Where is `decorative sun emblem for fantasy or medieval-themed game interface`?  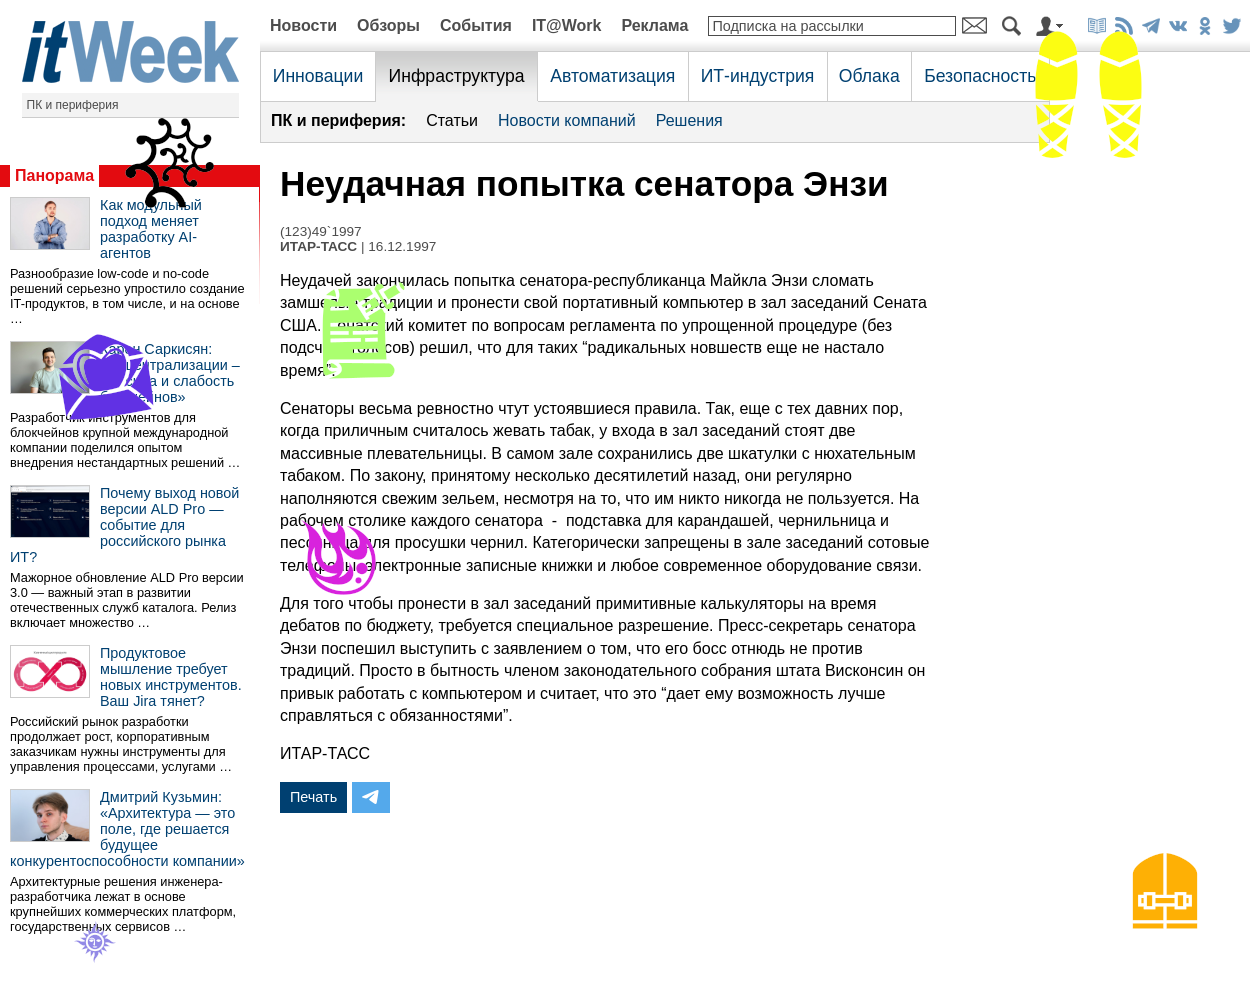
decorative sun emblem for fantasy or medieval-themed game interface is located at coordinates (95, 942).